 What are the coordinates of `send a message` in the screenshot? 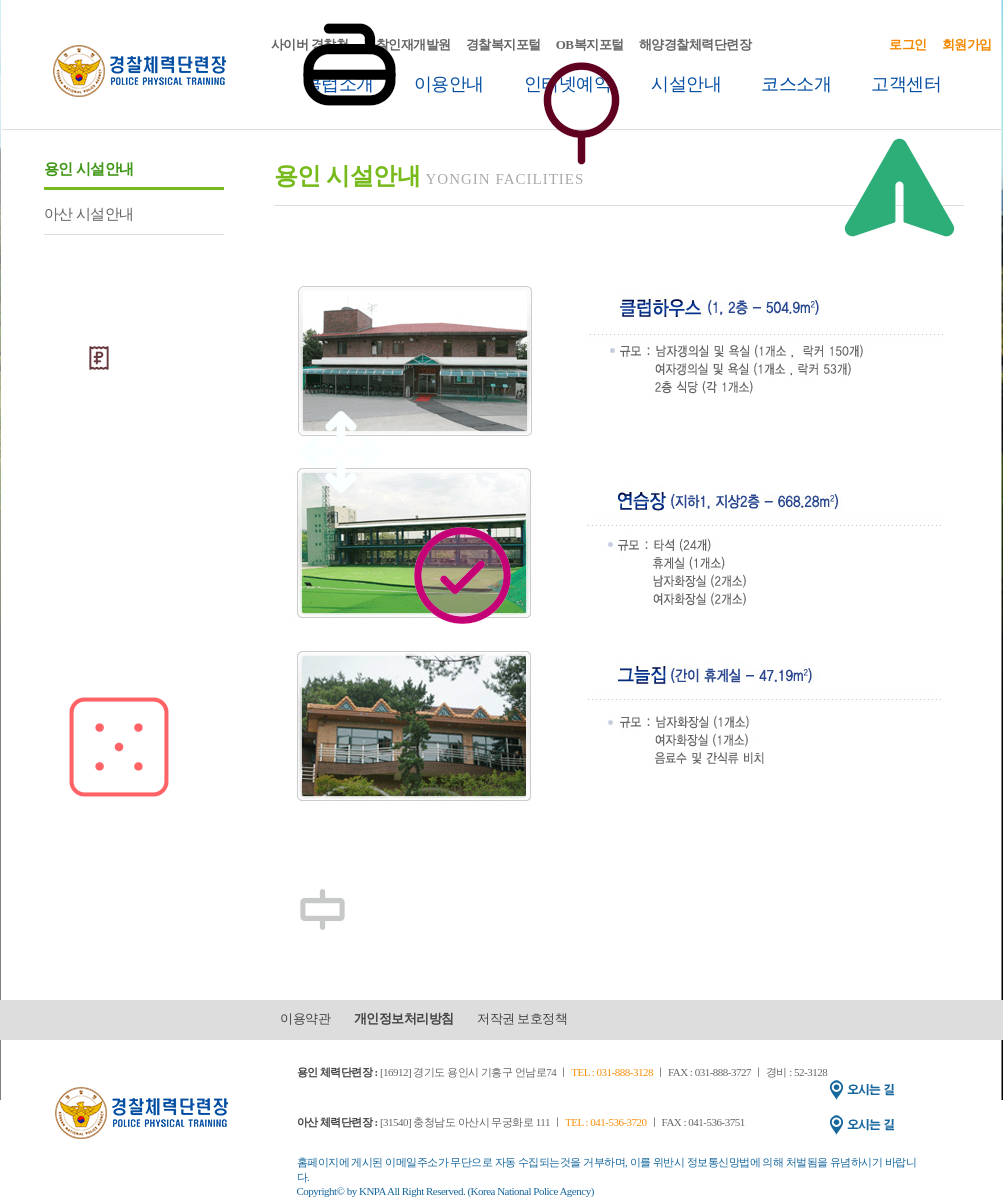 It's located at (899, 189).